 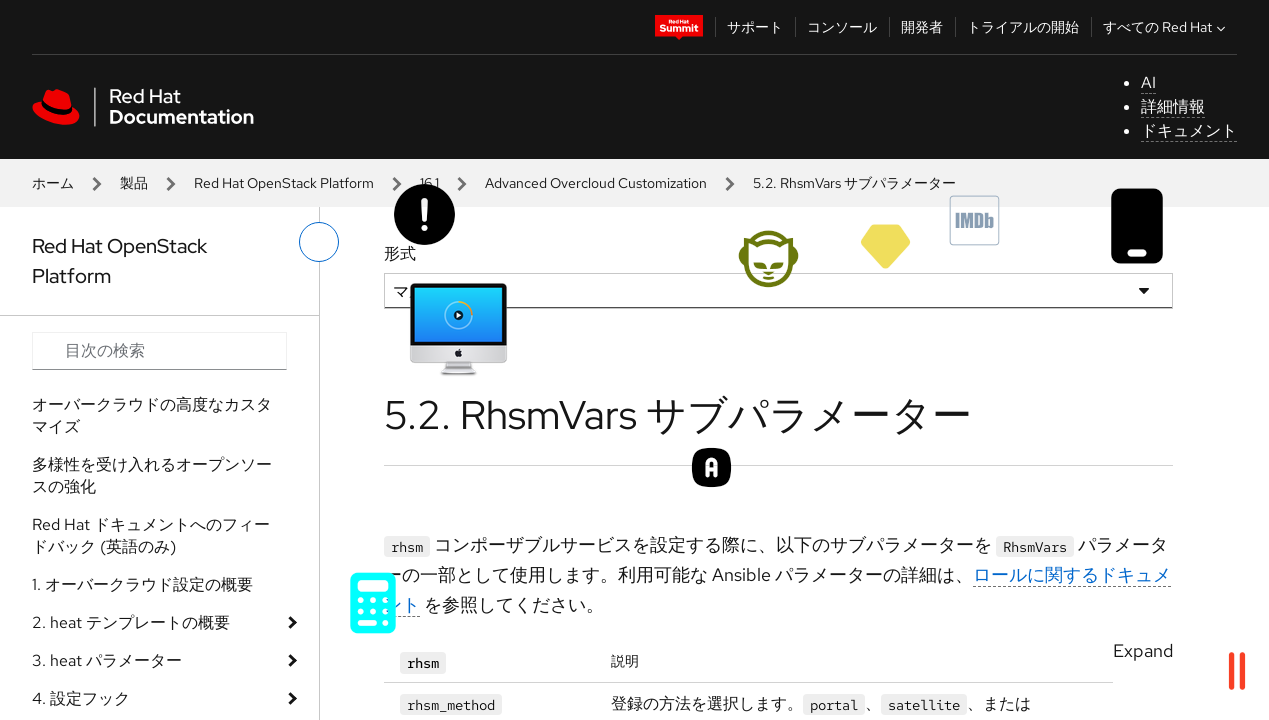 I want to click on open sketch app, so click(x=885, y=246).